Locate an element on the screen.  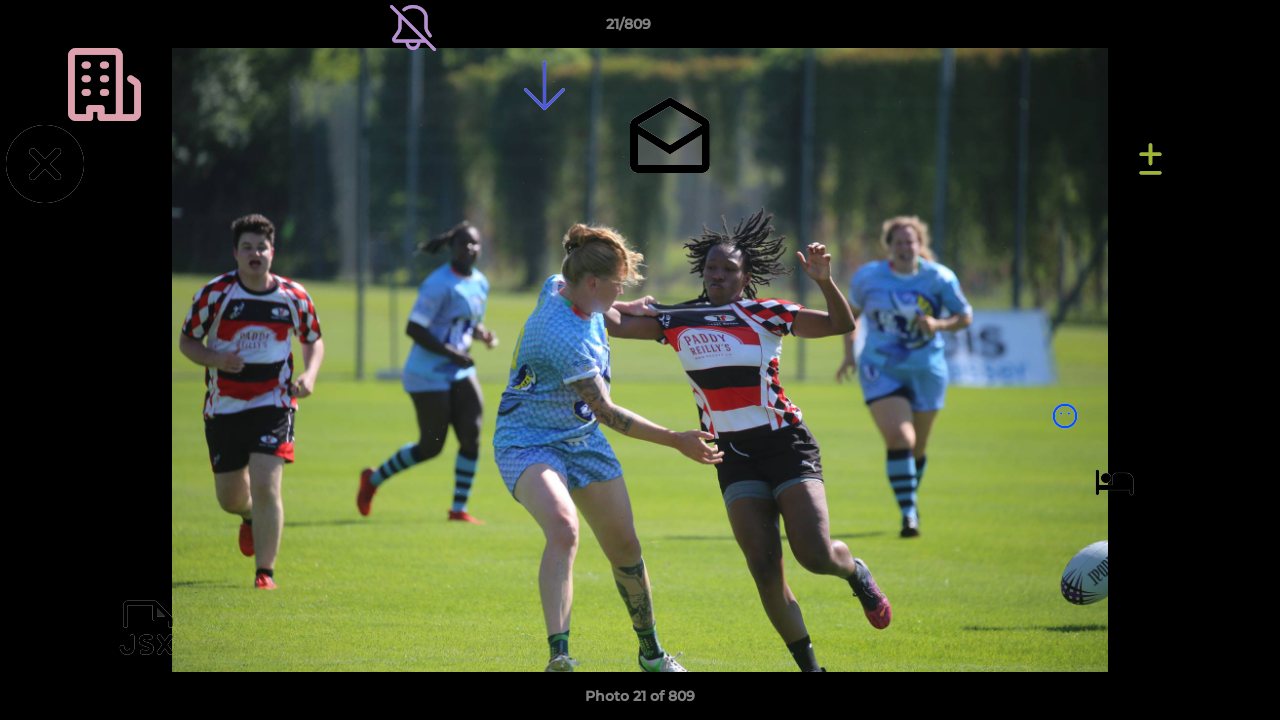
view organization settings is located at coordinates (104, 84).